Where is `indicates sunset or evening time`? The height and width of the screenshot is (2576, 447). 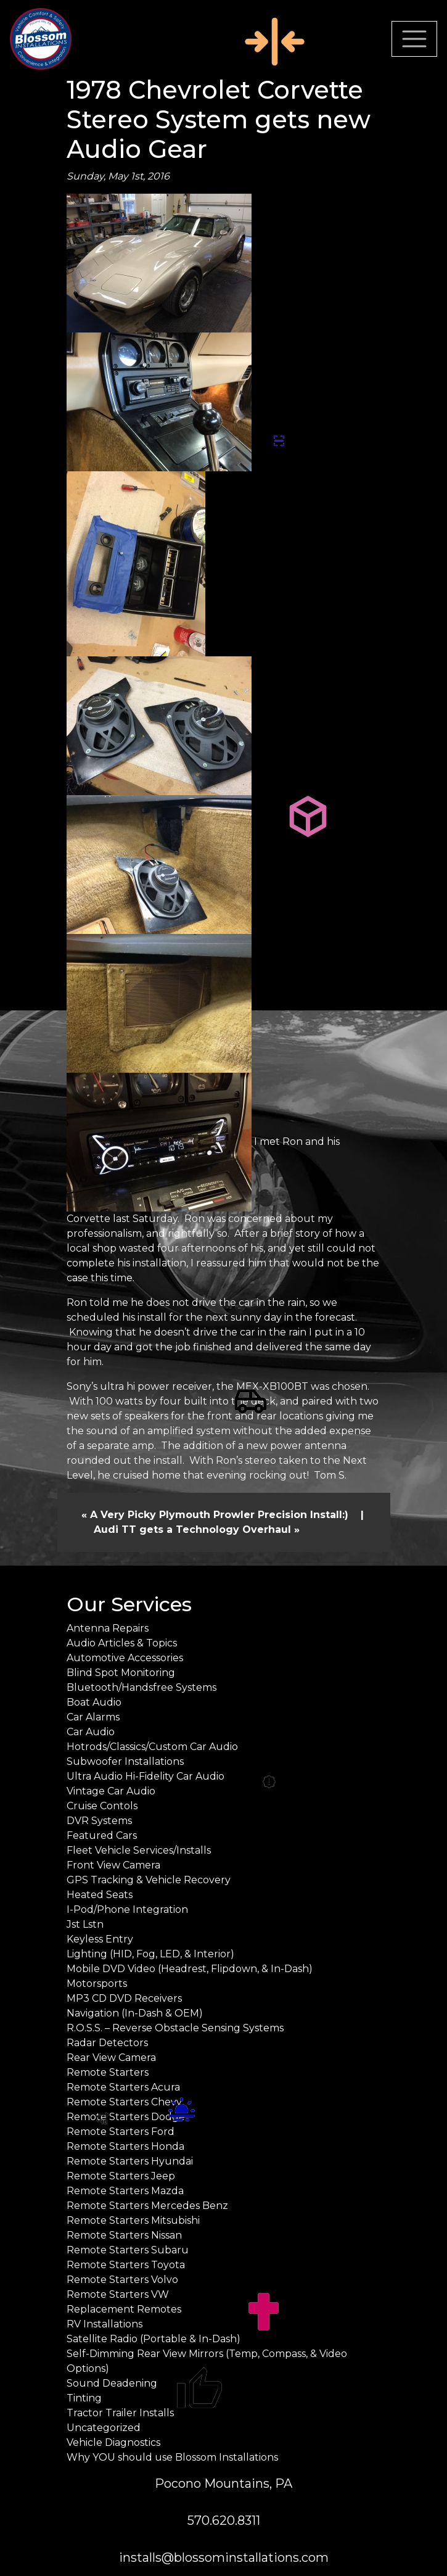
indicates sunset or evening time is located at coordinates (181, 2109).